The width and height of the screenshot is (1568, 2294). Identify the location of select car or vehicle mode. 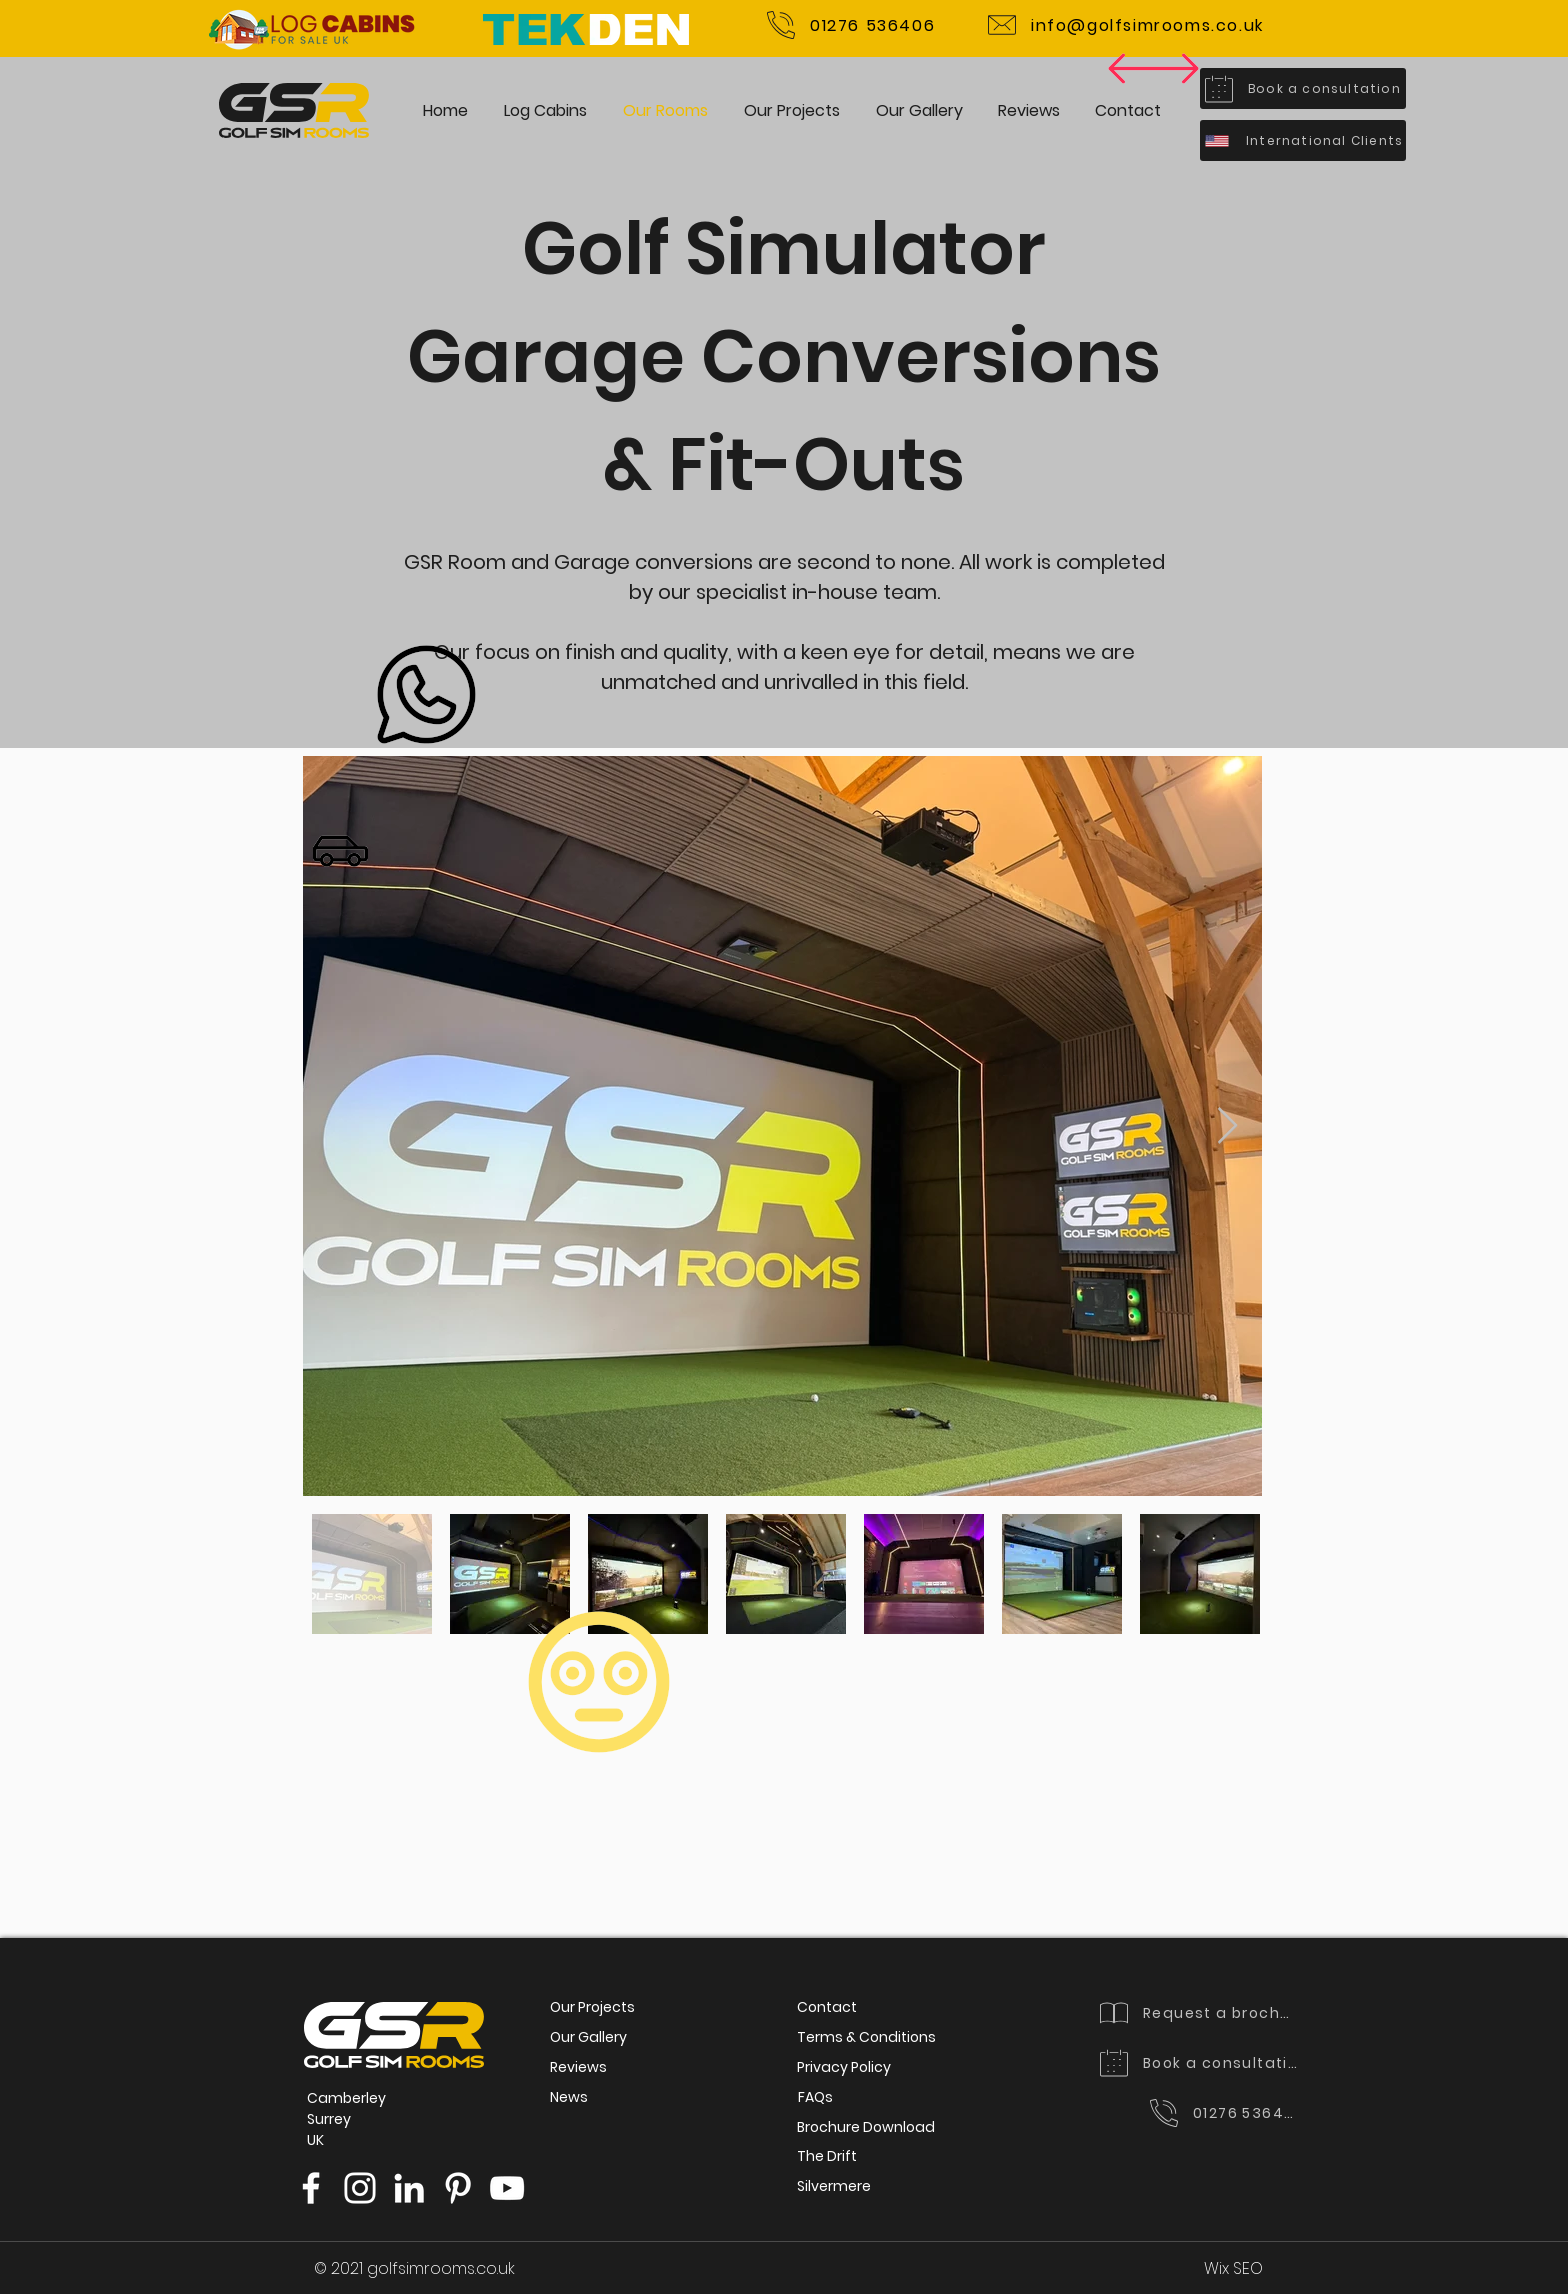
(340, 849).